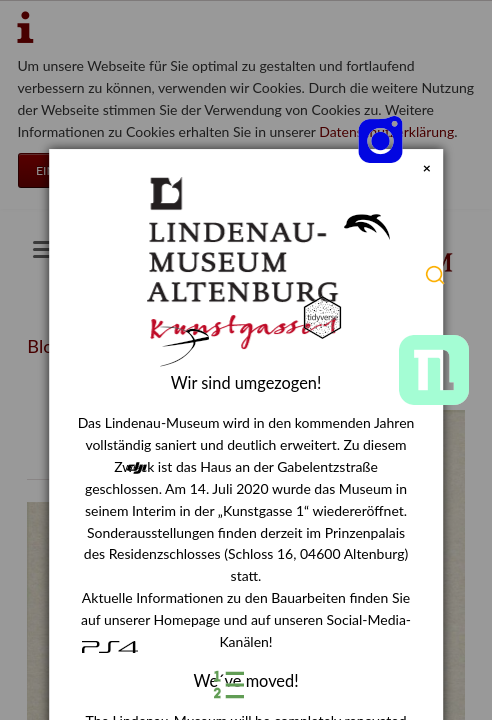 This screenshot has height=720, width=492. I want to click on dolphin emulator logo, so click(367, 227).